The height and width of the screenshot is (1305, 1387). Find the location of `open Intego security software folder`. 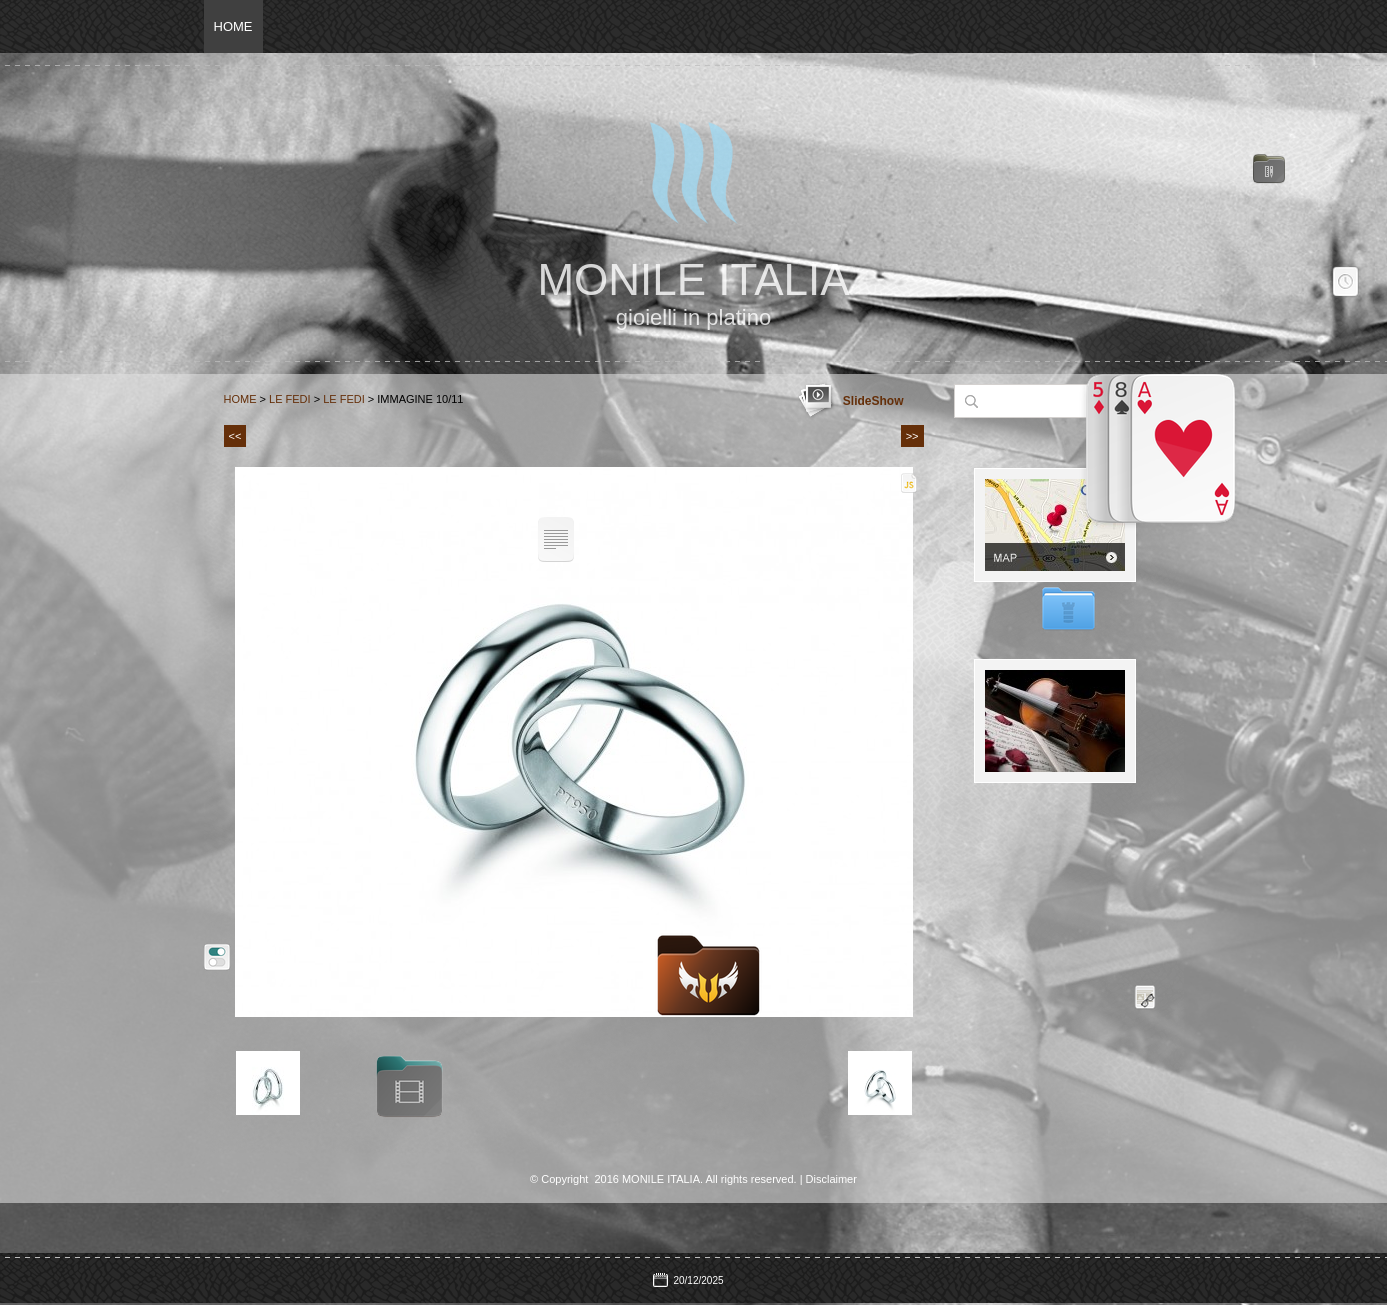

open Intego security software folder is located at coordinates (1068, 608).